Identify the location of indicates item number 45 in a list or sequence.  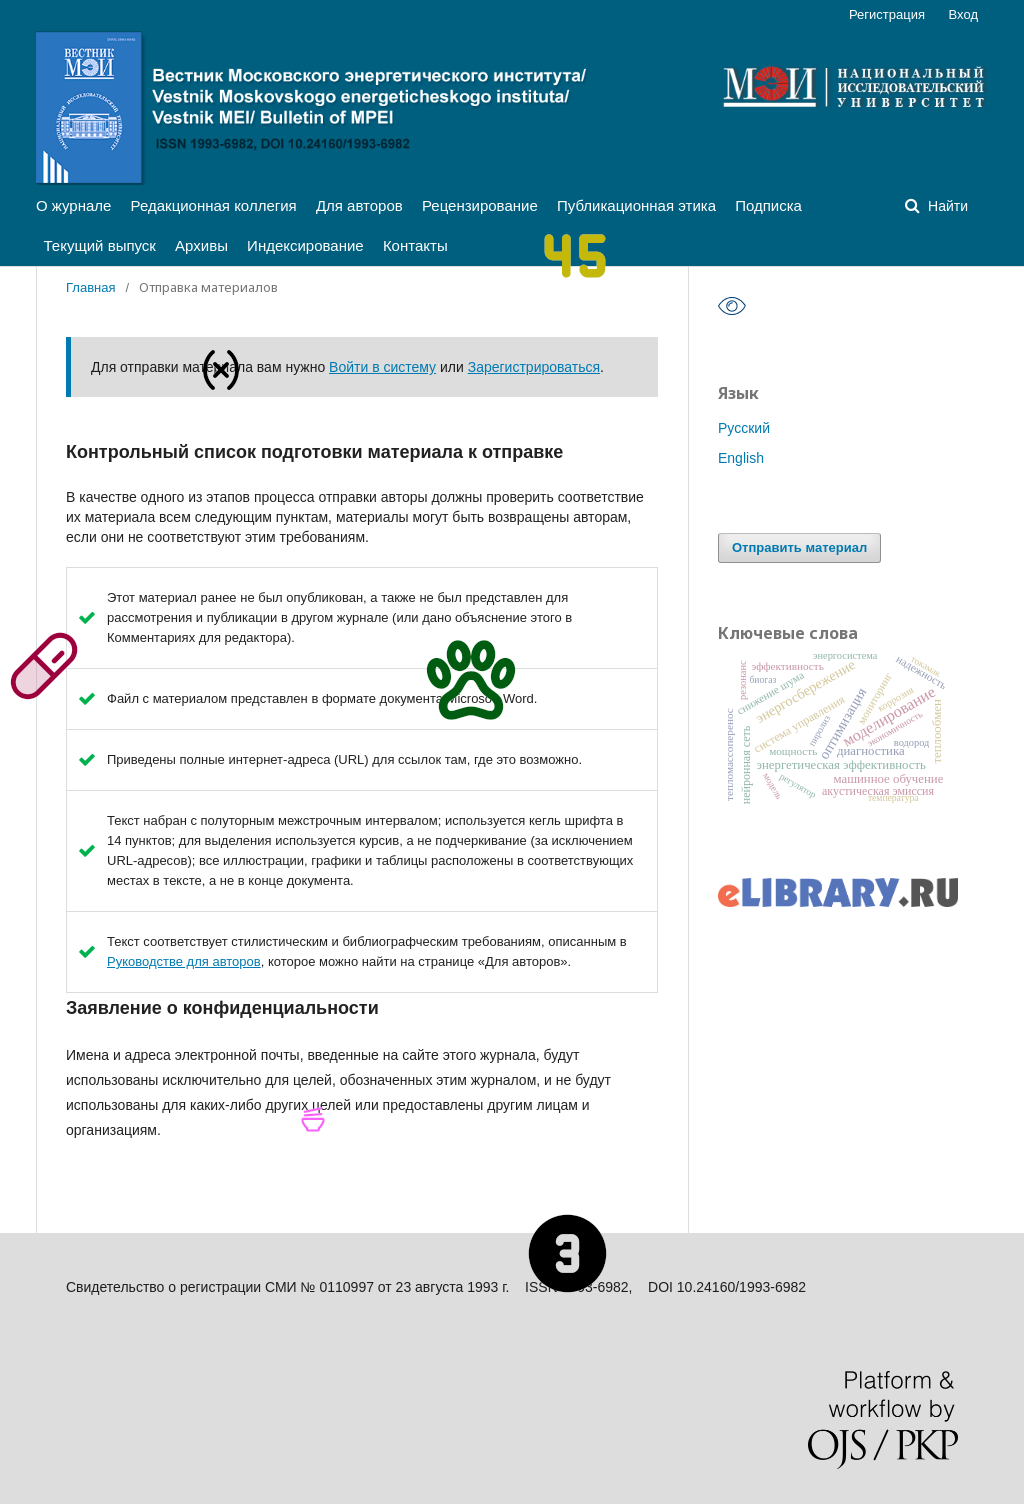
(575, 256).